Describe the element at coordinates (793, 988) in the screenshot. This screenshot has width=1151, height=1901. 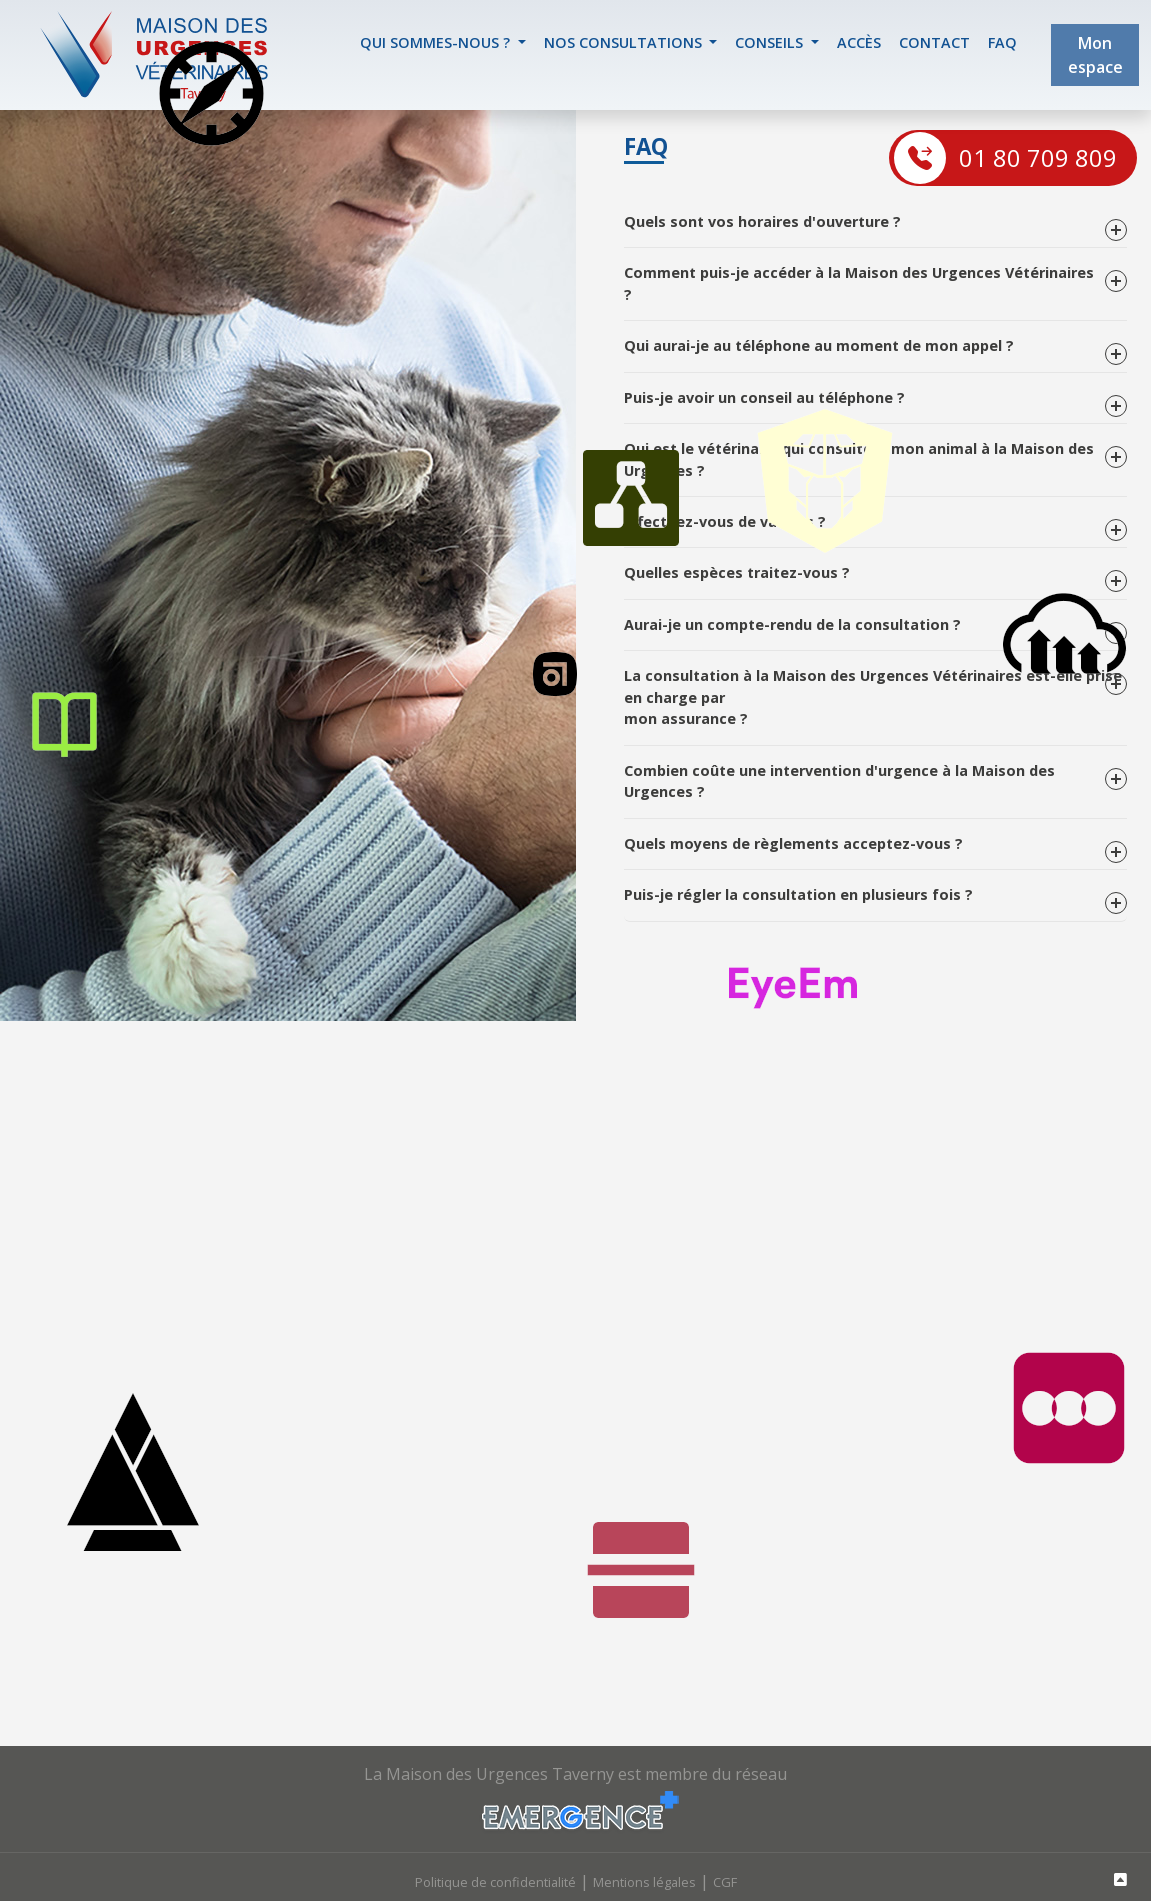
I see `open the EyeEm photography app` at that location.